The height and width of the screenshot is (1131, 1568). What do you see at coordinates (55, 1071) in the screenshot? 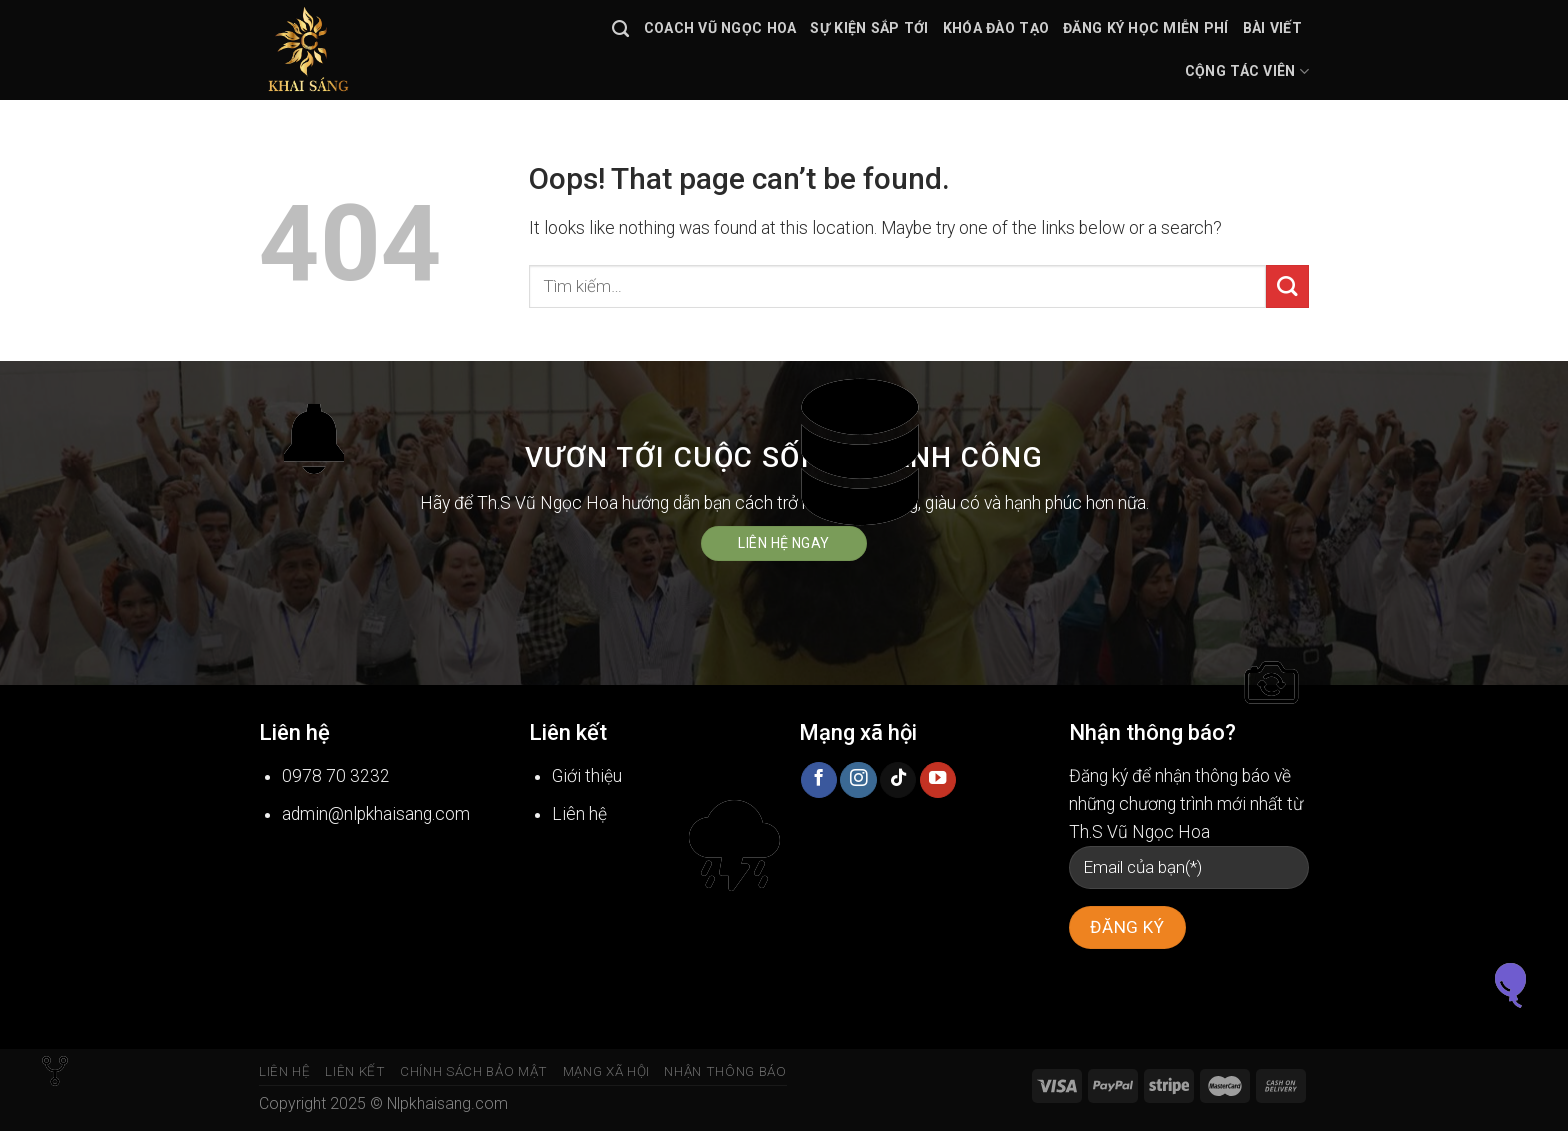
I see `view git branch network or commit history` at bounding box center [55, 1071].